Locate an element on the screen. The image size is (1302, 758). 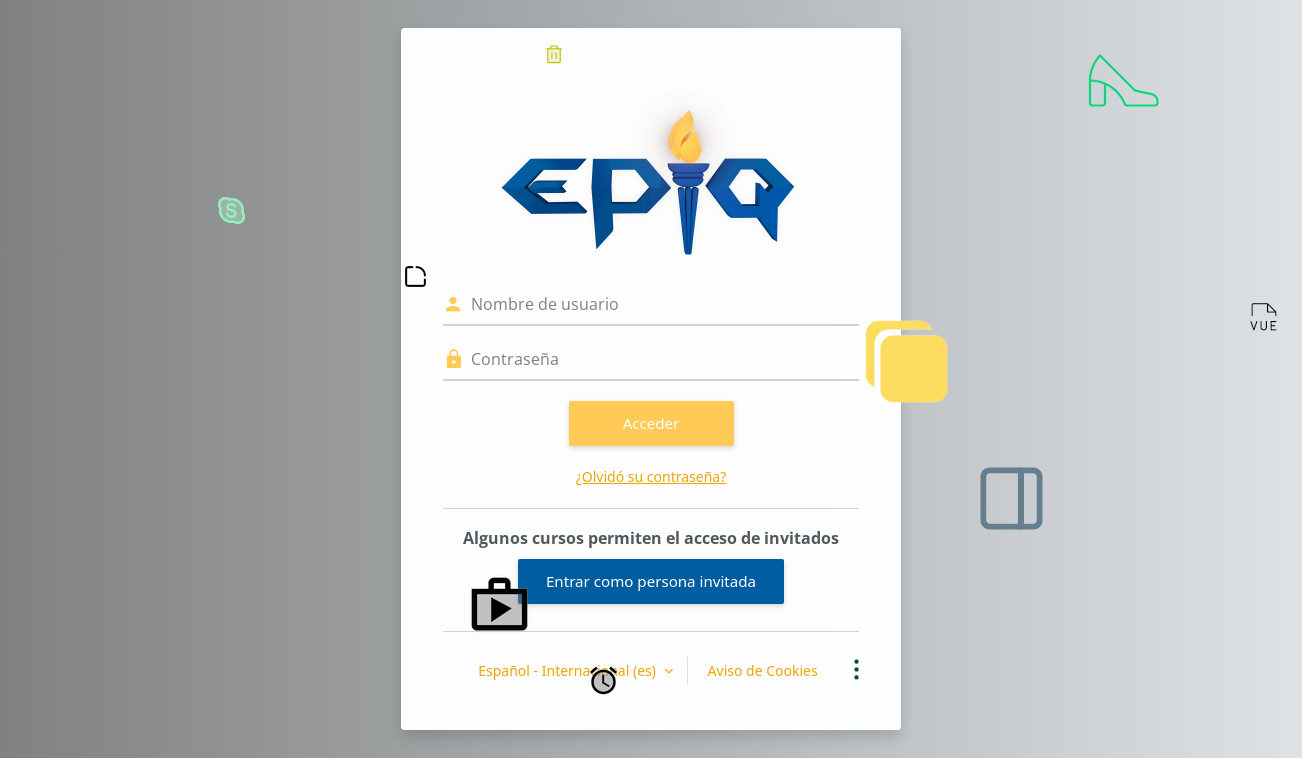
open the app store or marketplace is located at coordinates (499, 605).